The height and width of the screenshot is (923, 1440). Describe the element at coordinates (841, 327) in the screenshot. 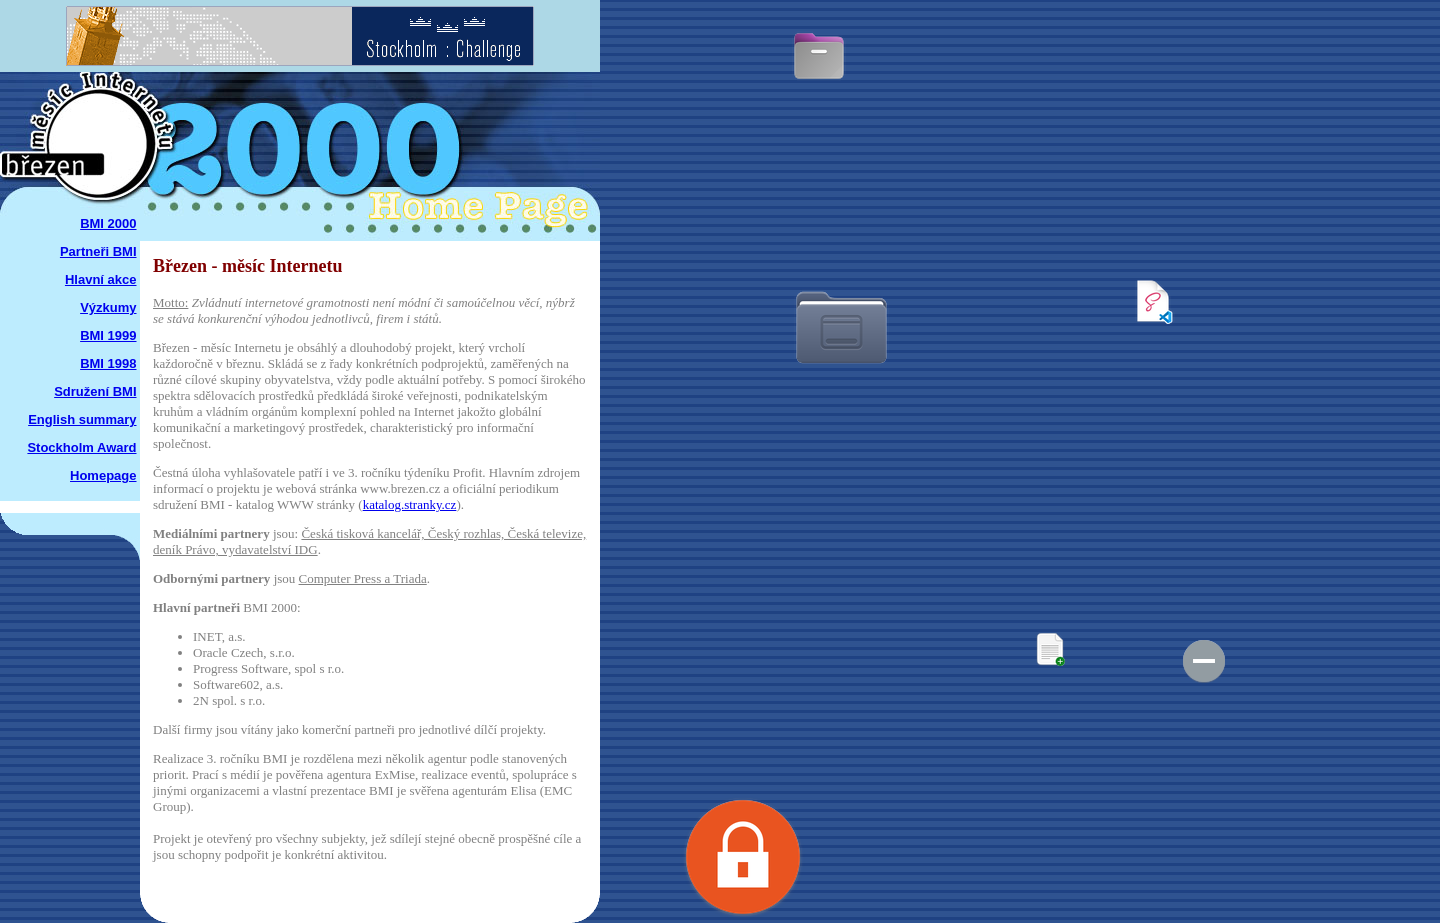

I see `open desktop folder` at that location.